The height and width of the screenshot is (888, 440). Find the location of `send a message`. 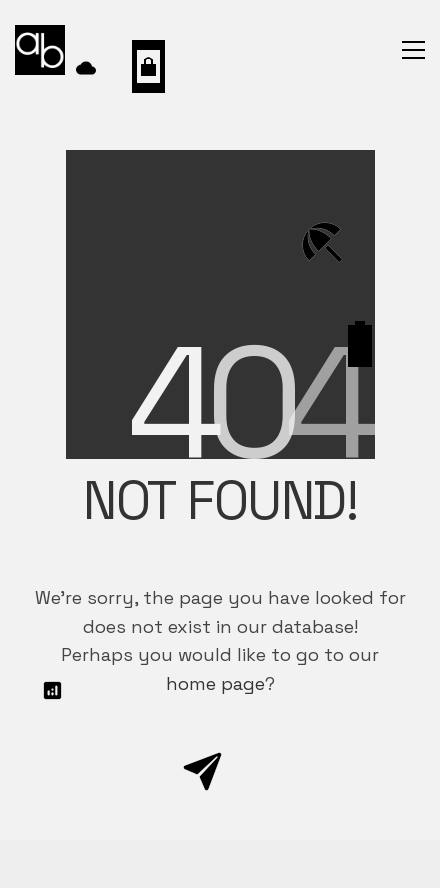

send a message is located at coordinates (202, 771).